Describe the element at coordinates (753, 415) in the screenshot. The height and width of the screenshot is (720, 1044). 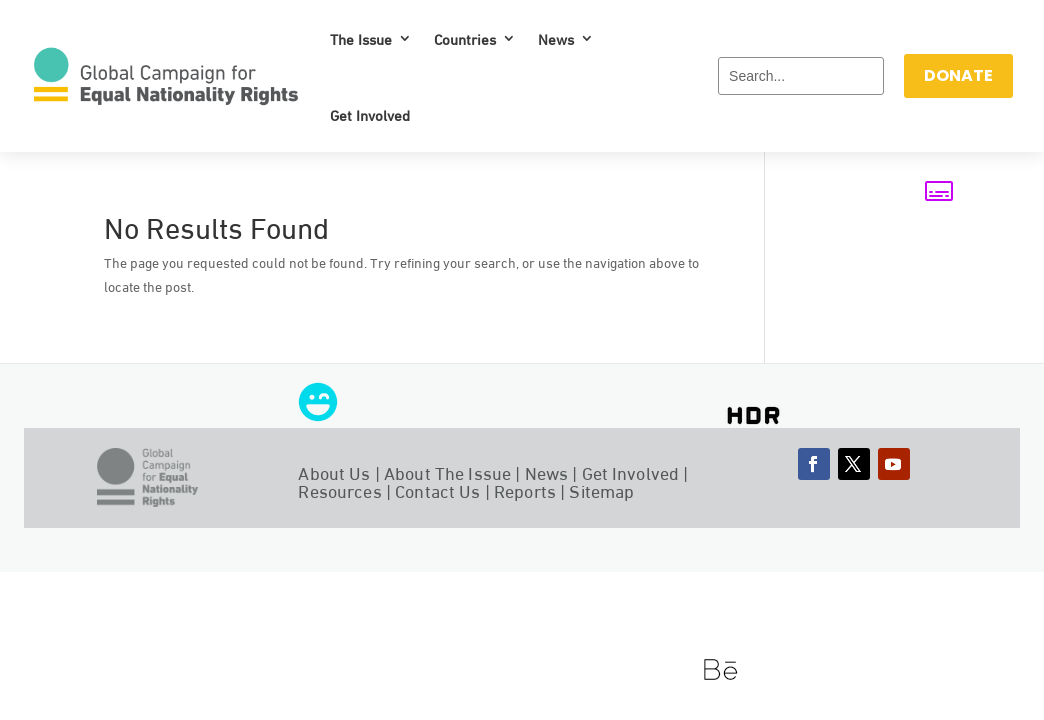
I see `enable HDR mode for photos` at that location.